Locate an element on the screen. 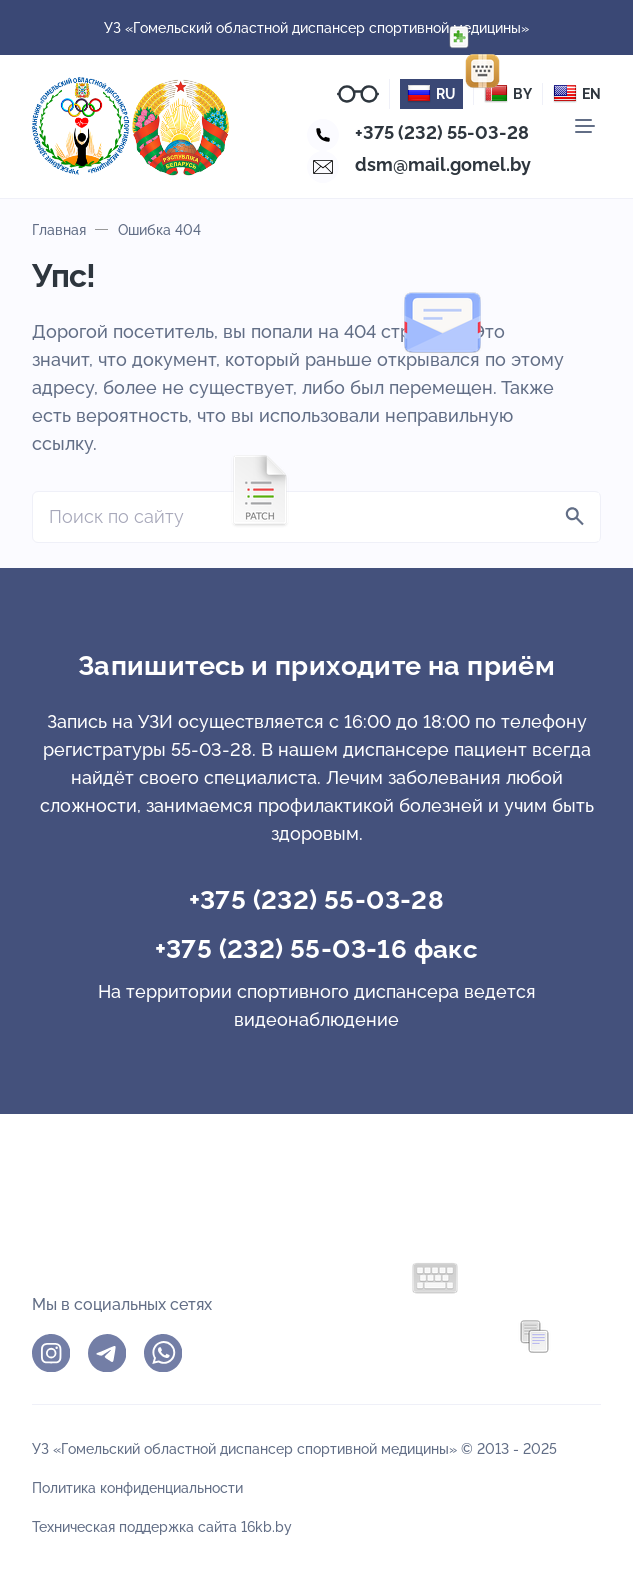  a patch or diff file containing code changes is located at coordinates (260, 491).